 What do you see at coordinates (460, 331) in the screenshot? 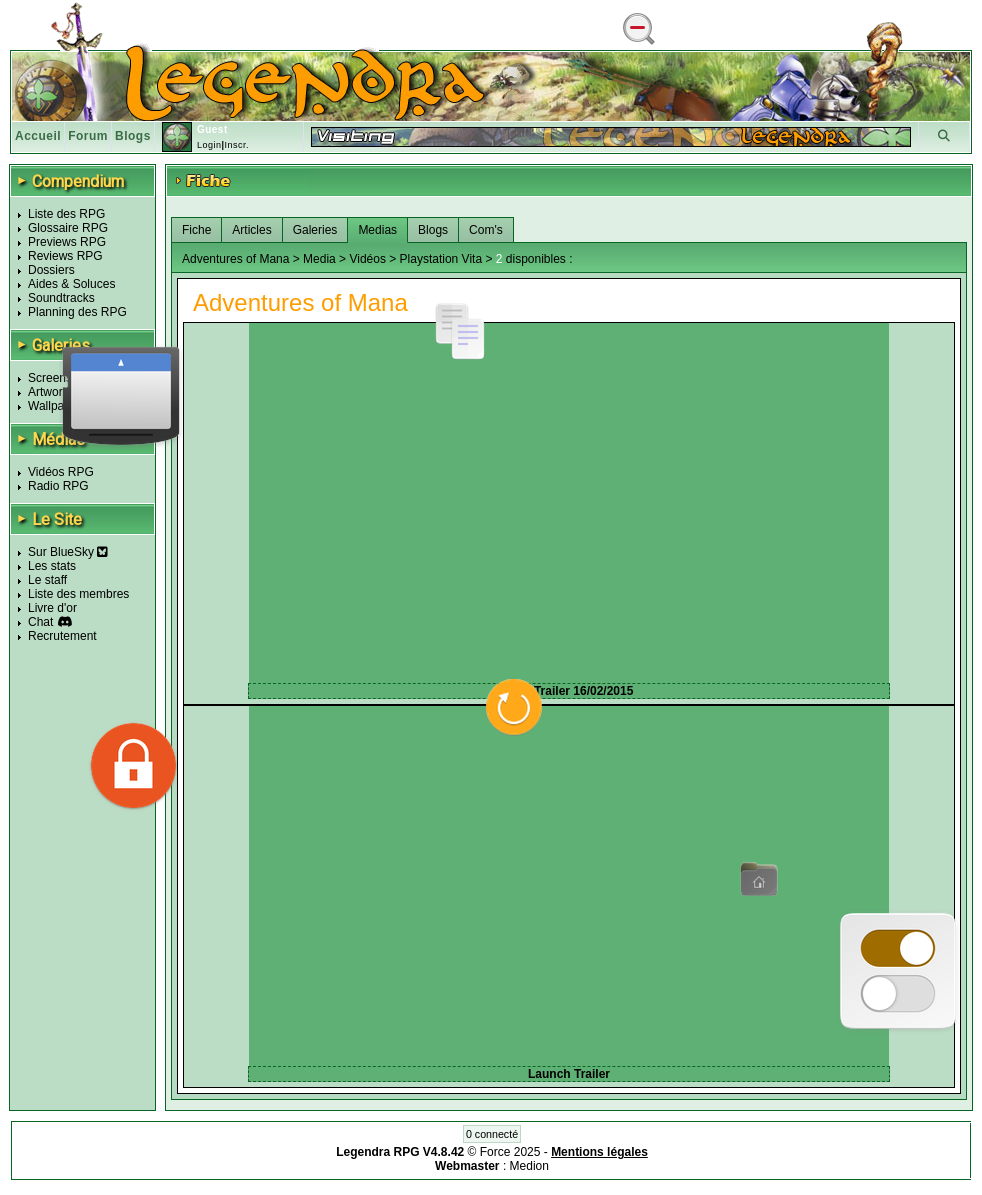
I see `copy selected content to clipboard` at bounding box center [460, 331].